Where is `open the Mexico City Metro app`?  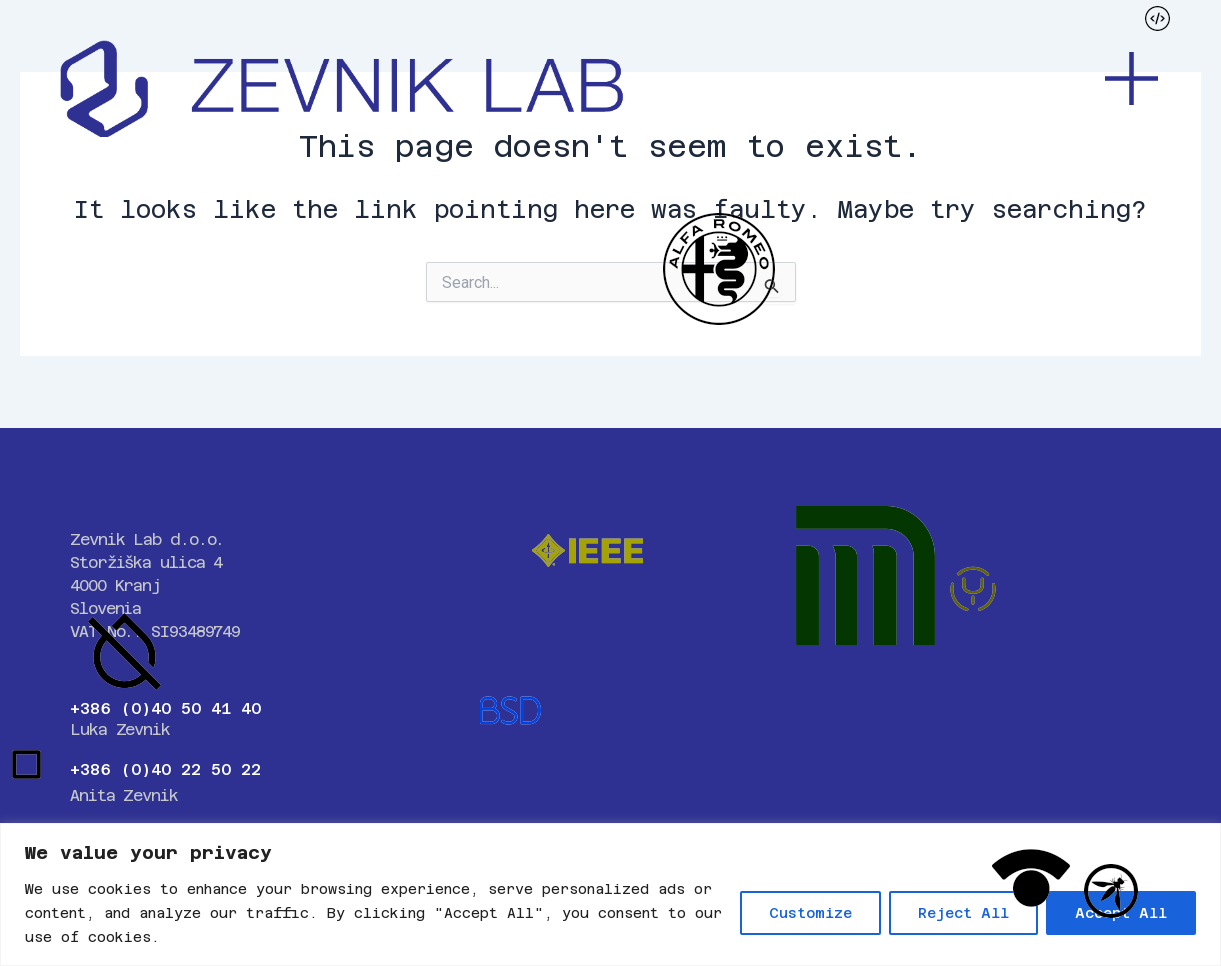
open the Mexico City Metro app is located at coordinates (865, 575).